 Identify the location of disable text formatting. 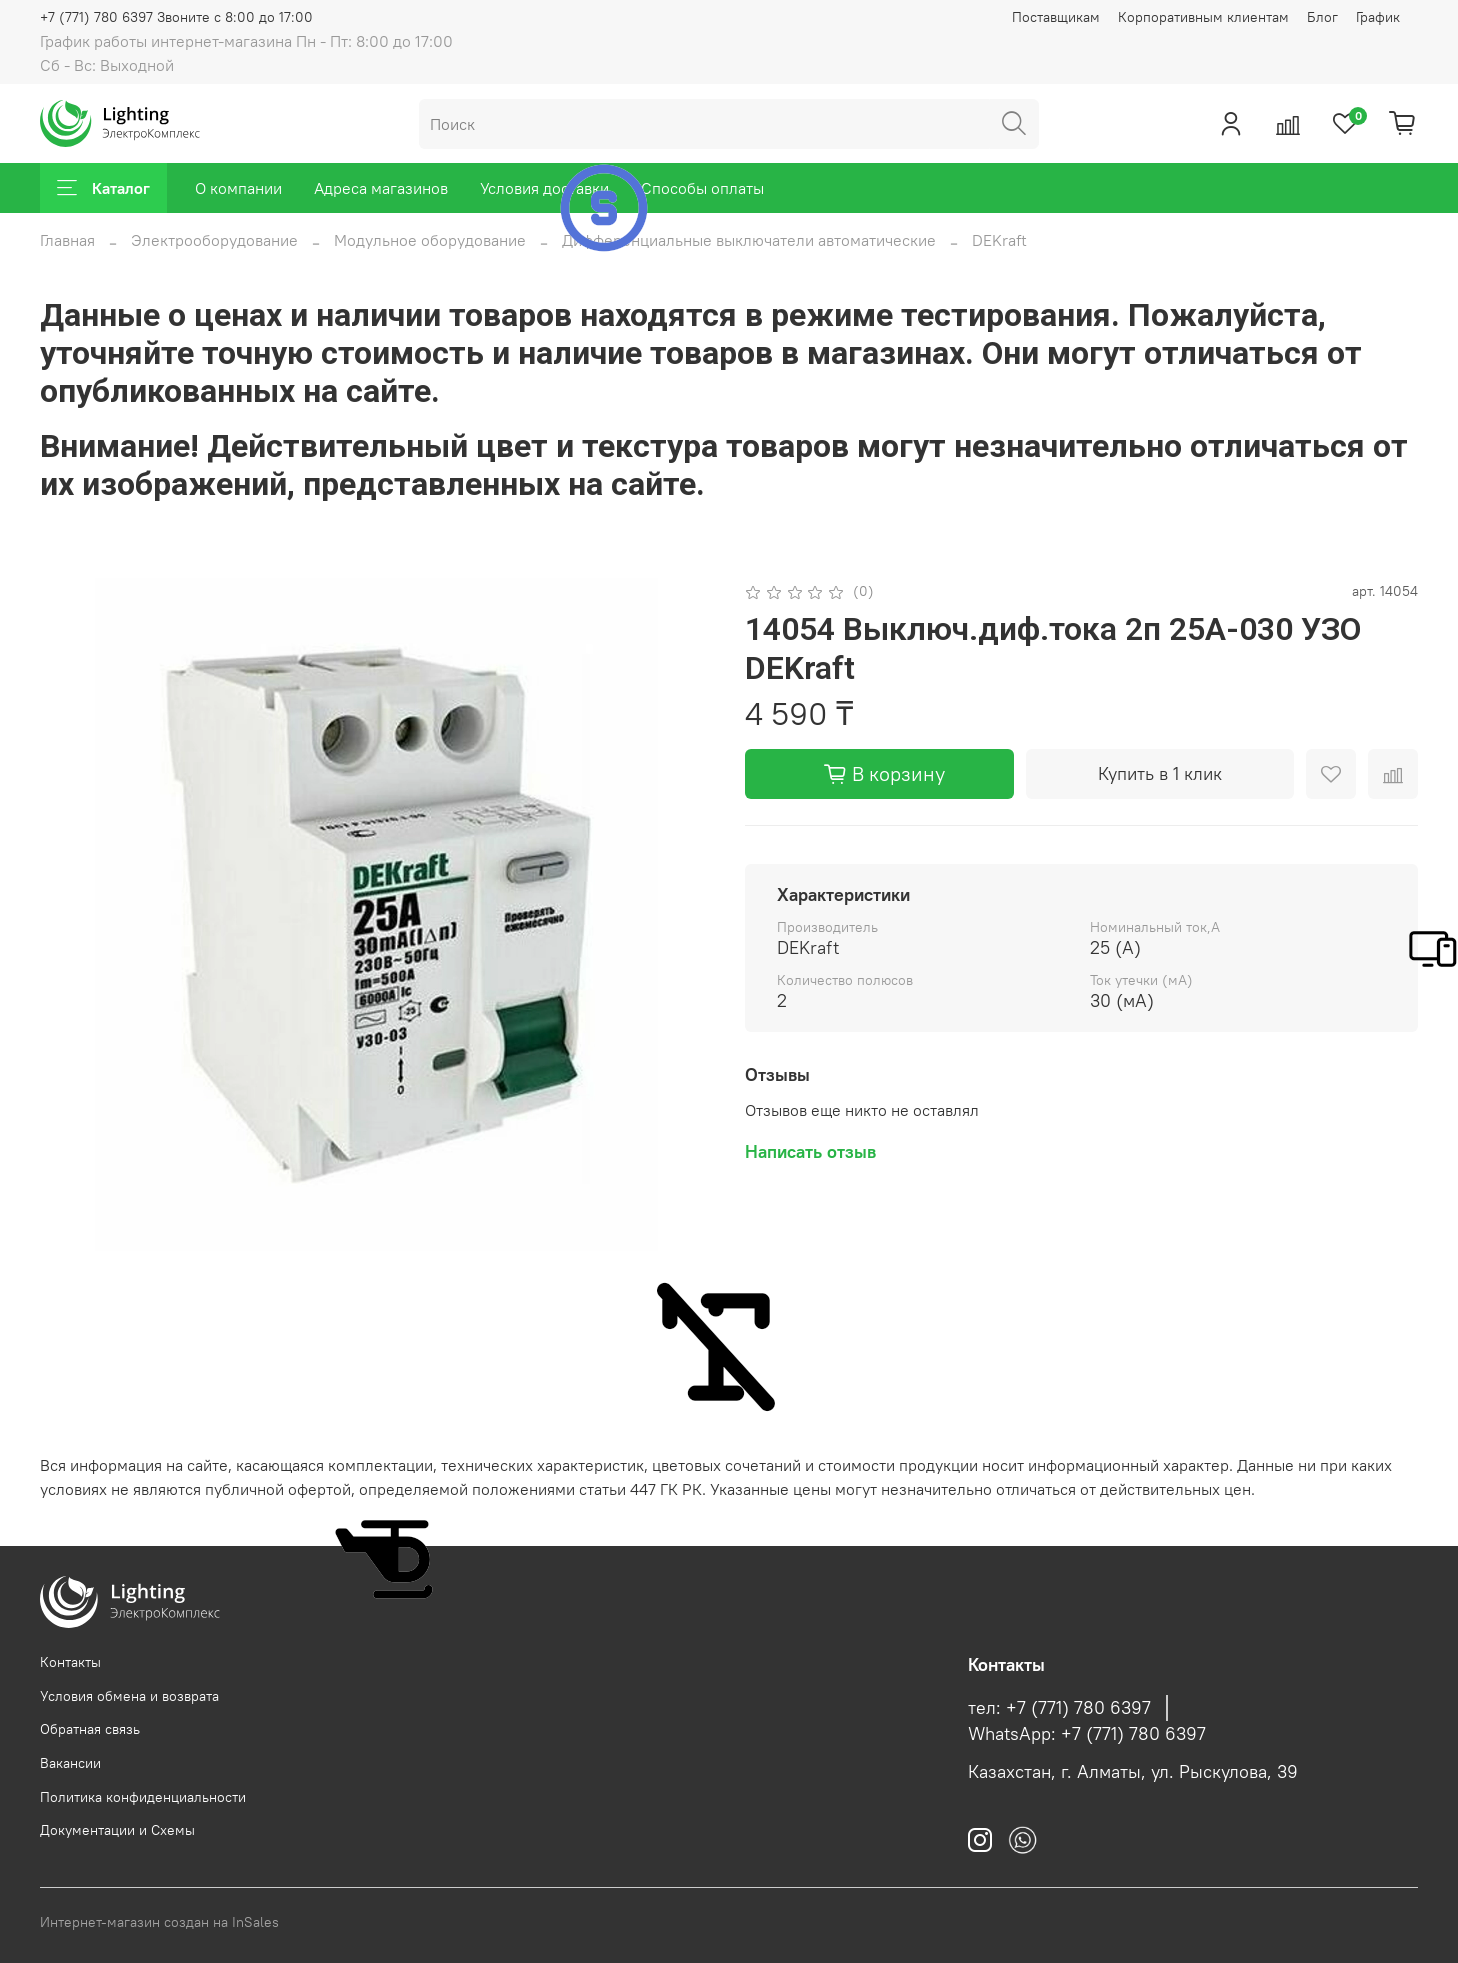
(716, 1347).